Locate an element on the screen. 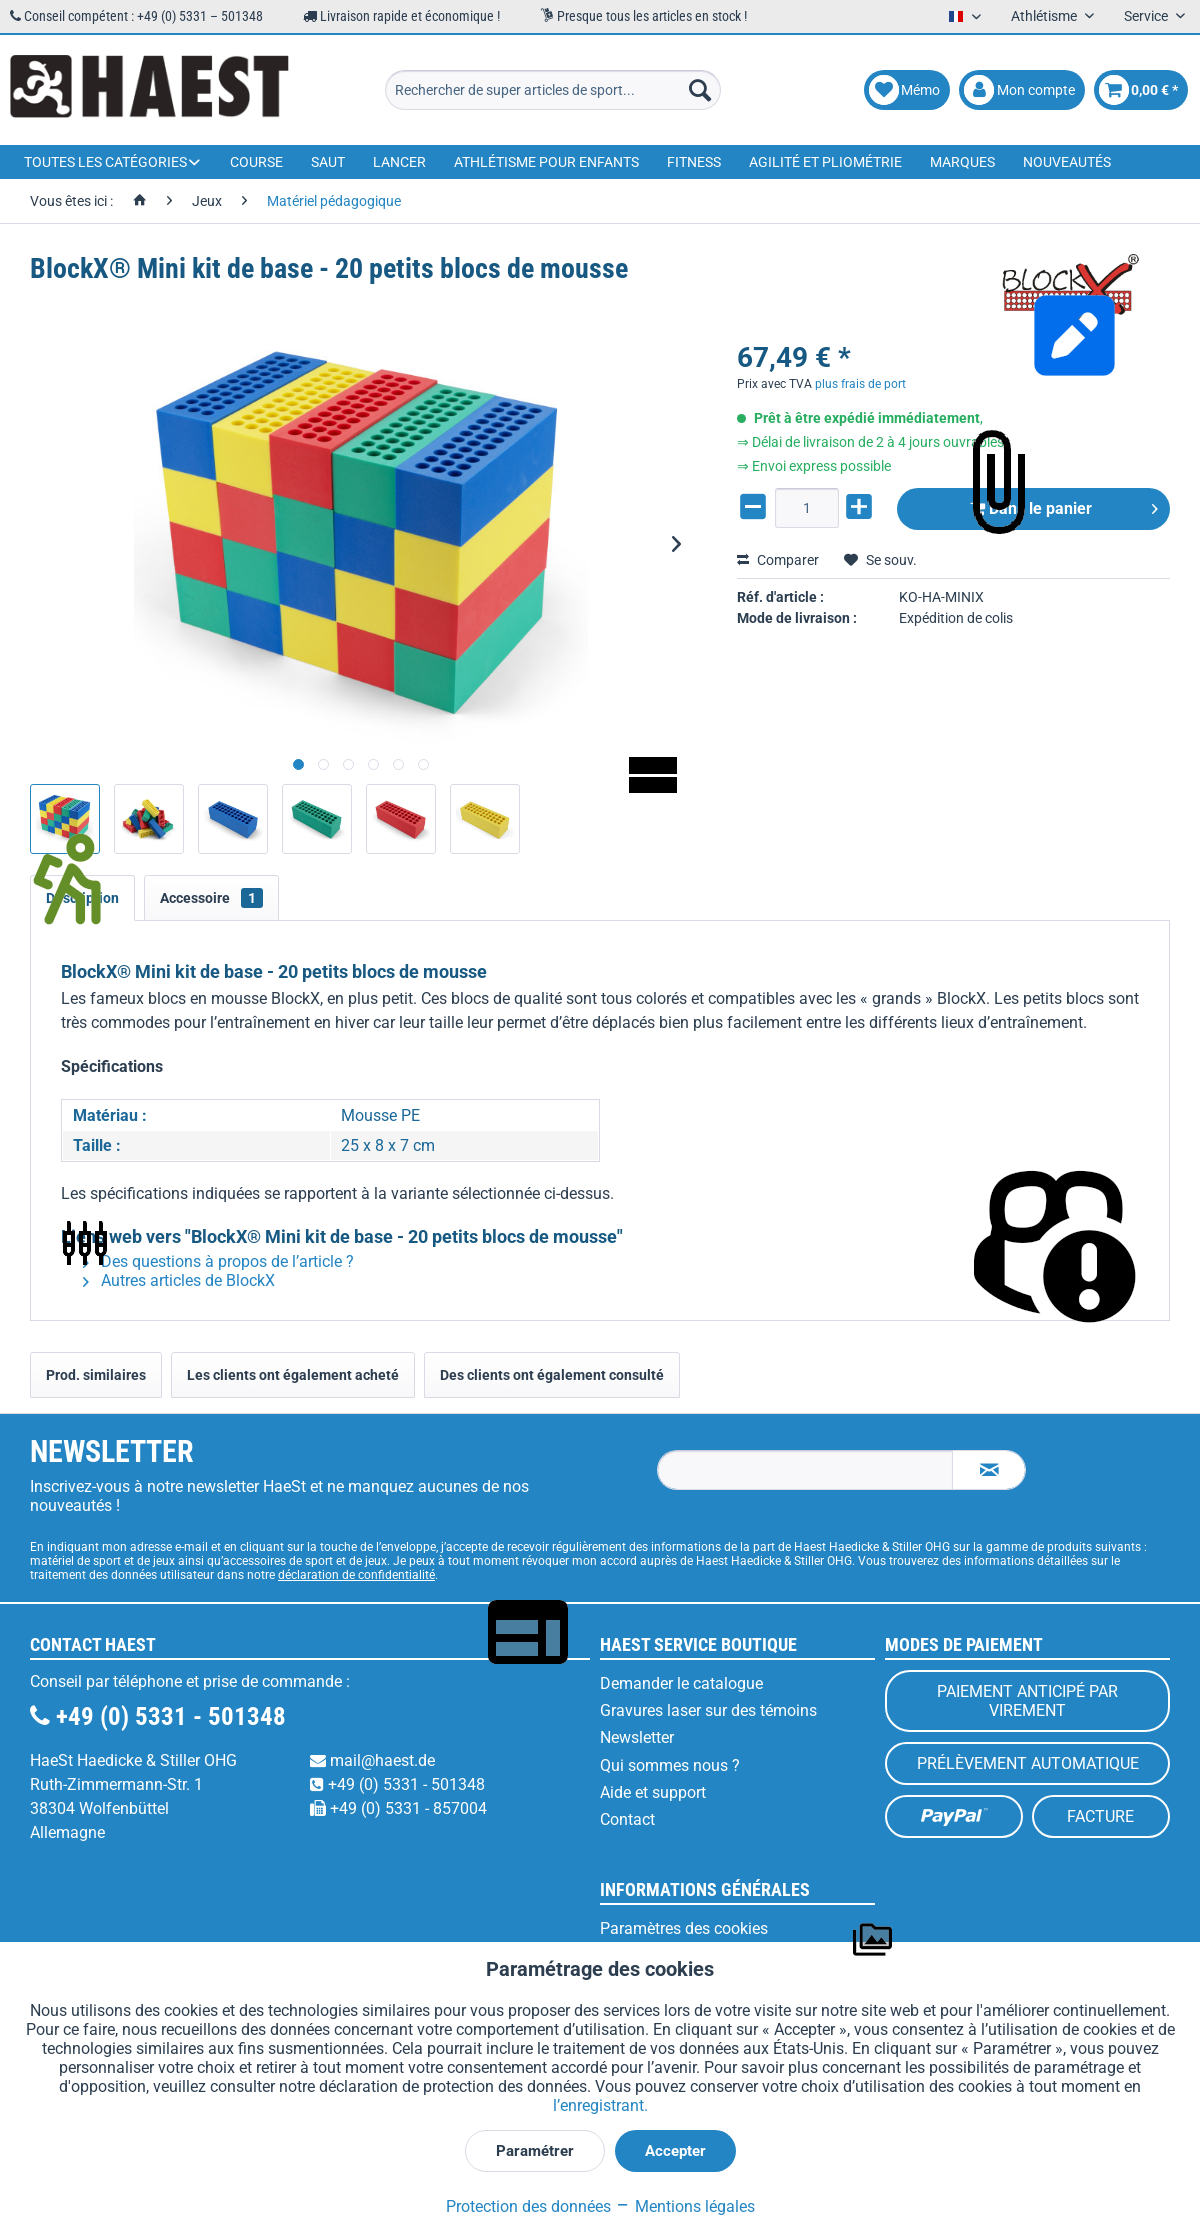 The width and height of the screenshot is (1200, 2226). switch to stream or list view is located at coordinates (651, 776).